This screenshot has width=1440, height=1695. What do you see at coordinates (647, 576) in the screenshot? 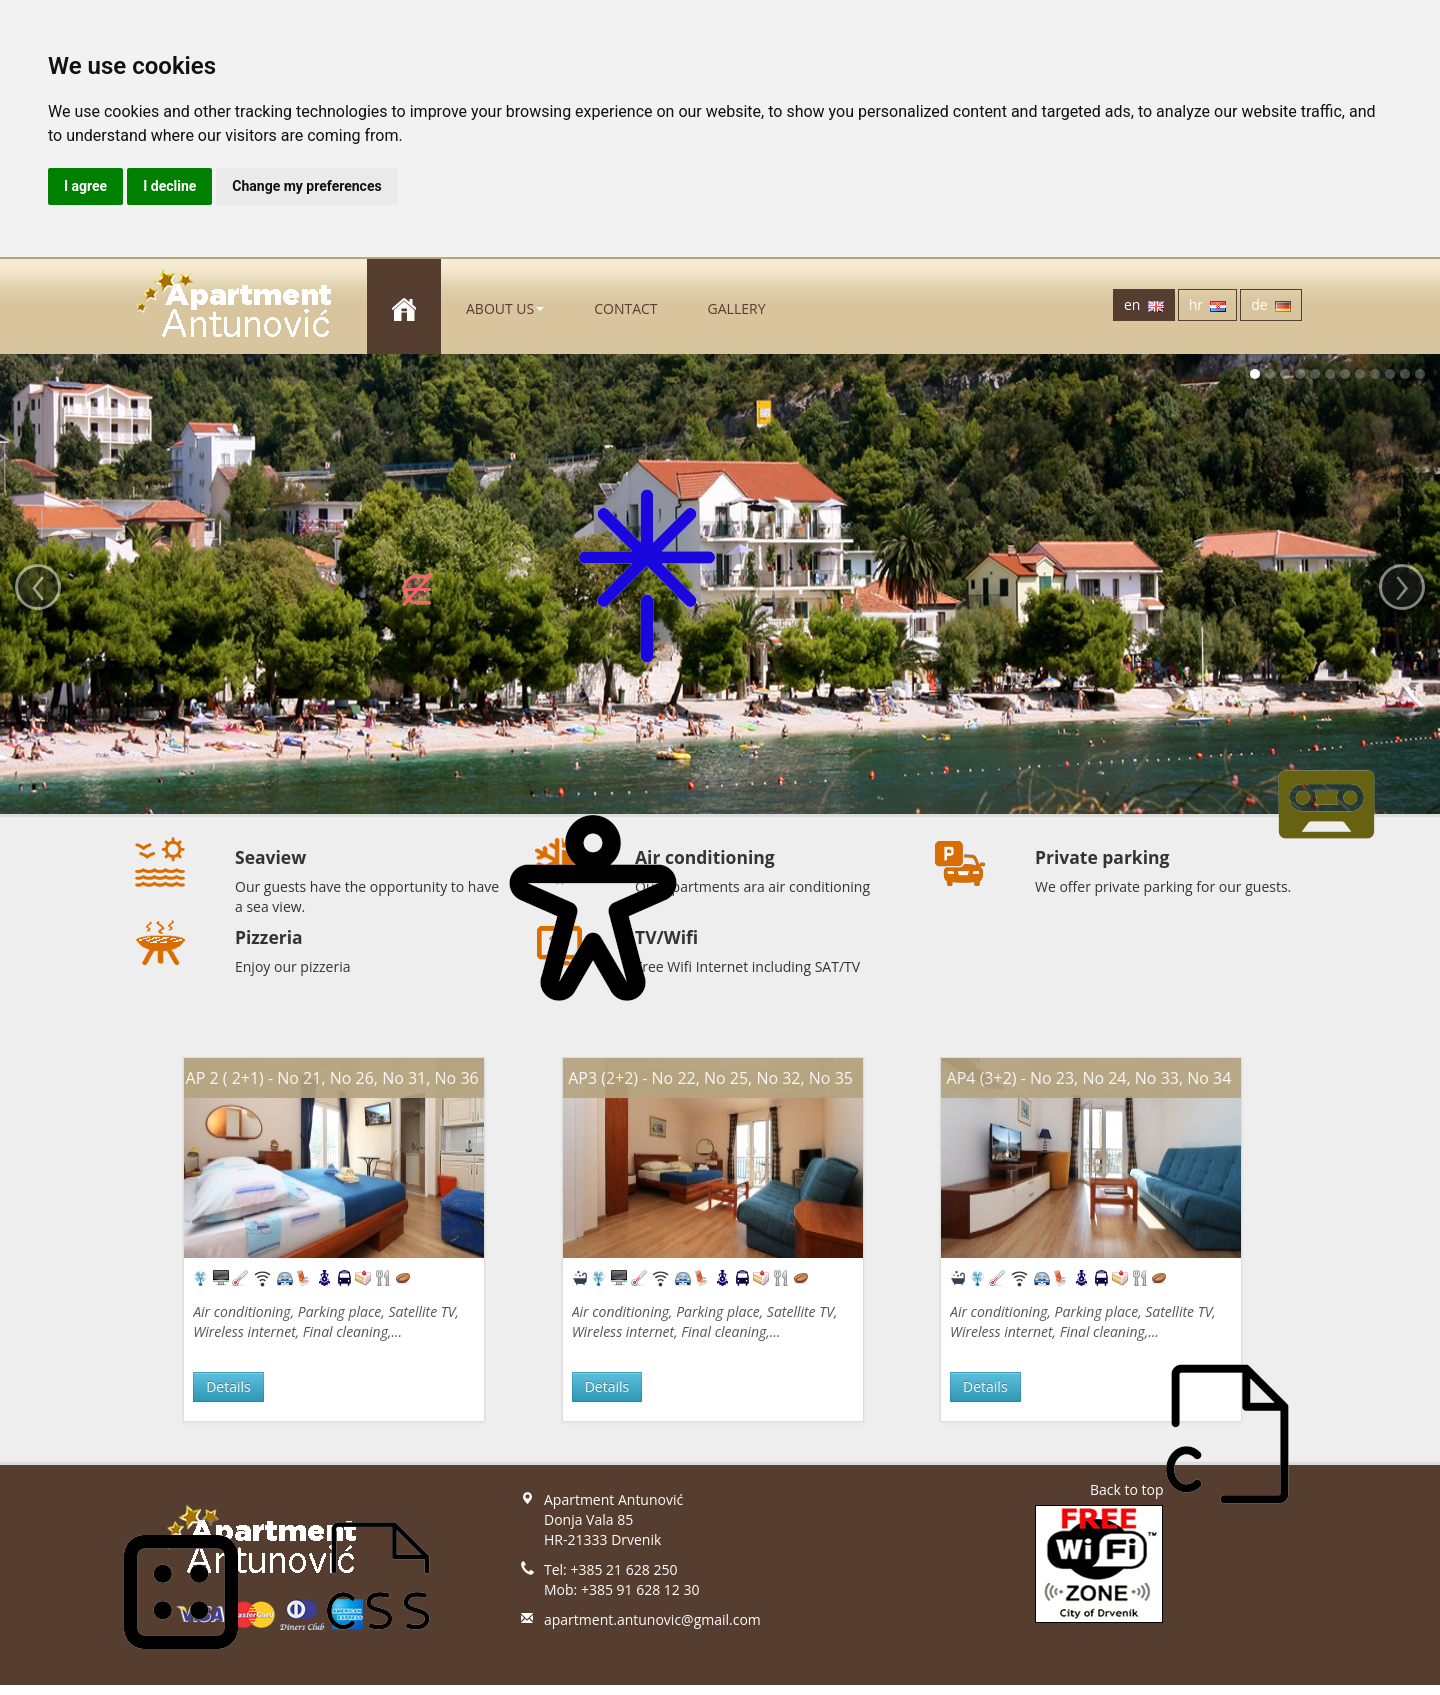
I see `link to linktree profile` at bounding box center [647, 576].